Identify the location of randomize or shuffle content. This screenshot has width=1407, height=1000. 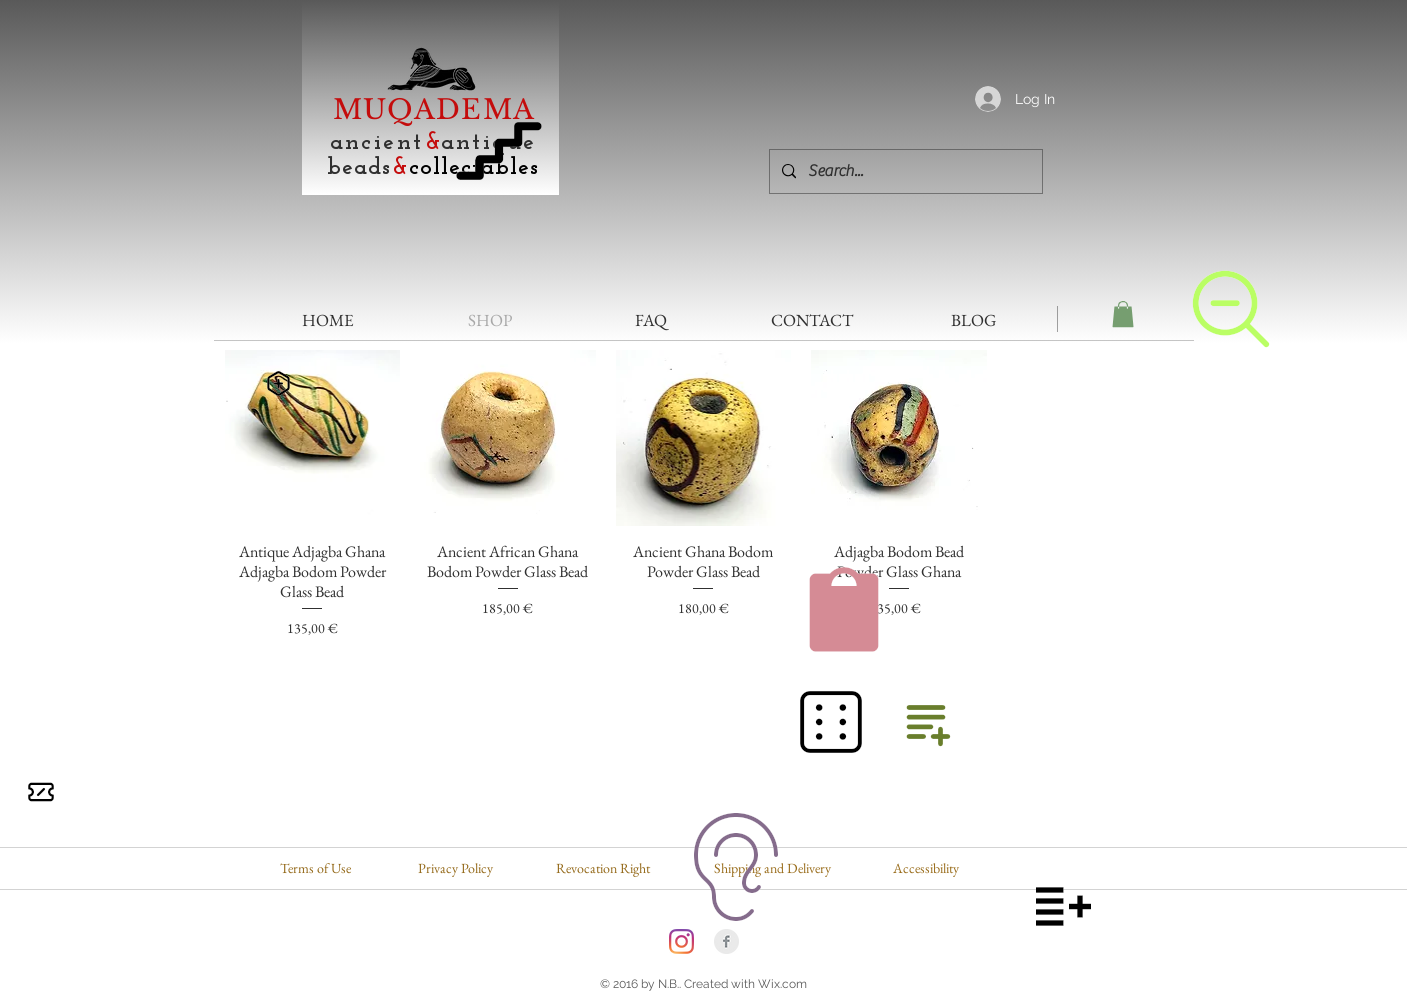
(831, 722).